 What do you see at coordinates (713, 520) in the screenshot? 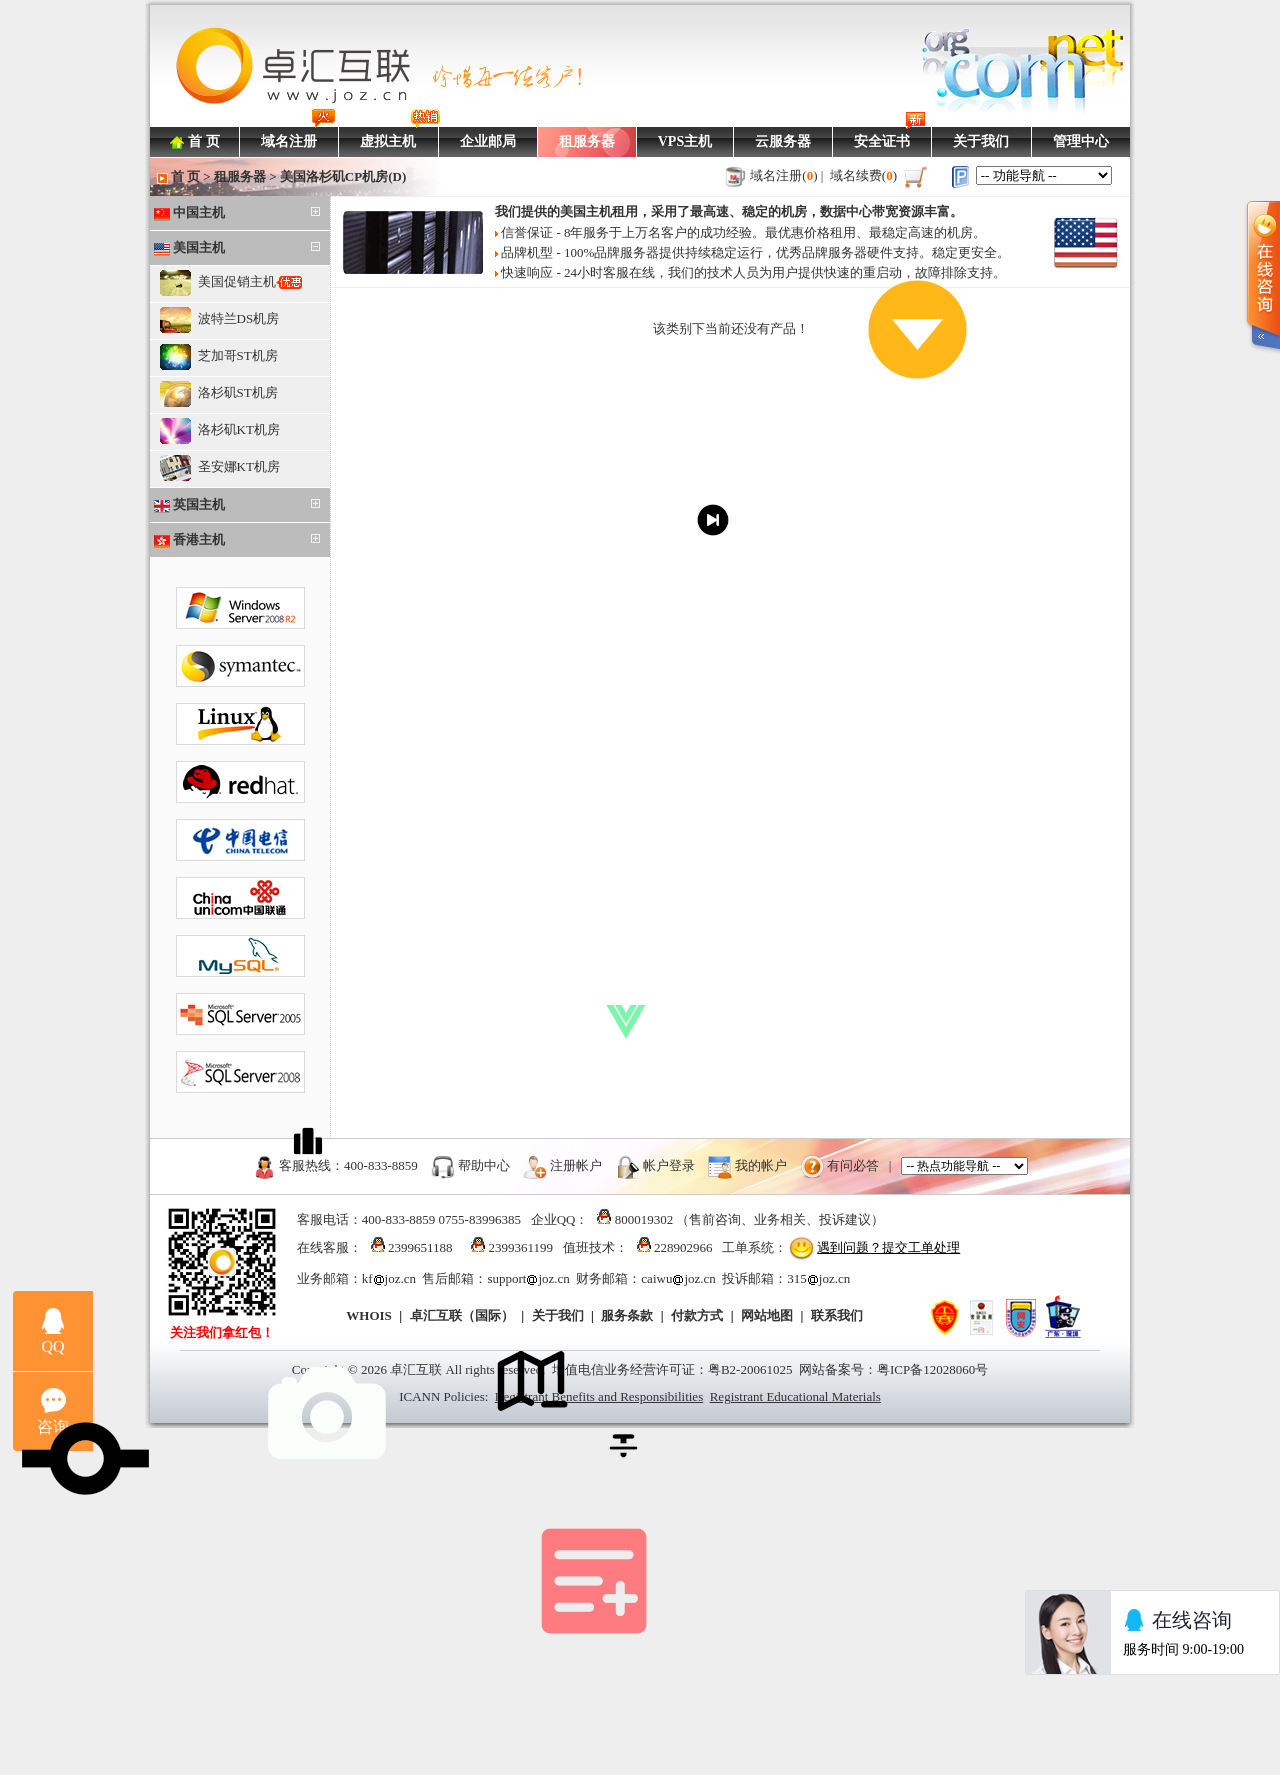
I see `skip to the next track` at bounding box center [713, 520].